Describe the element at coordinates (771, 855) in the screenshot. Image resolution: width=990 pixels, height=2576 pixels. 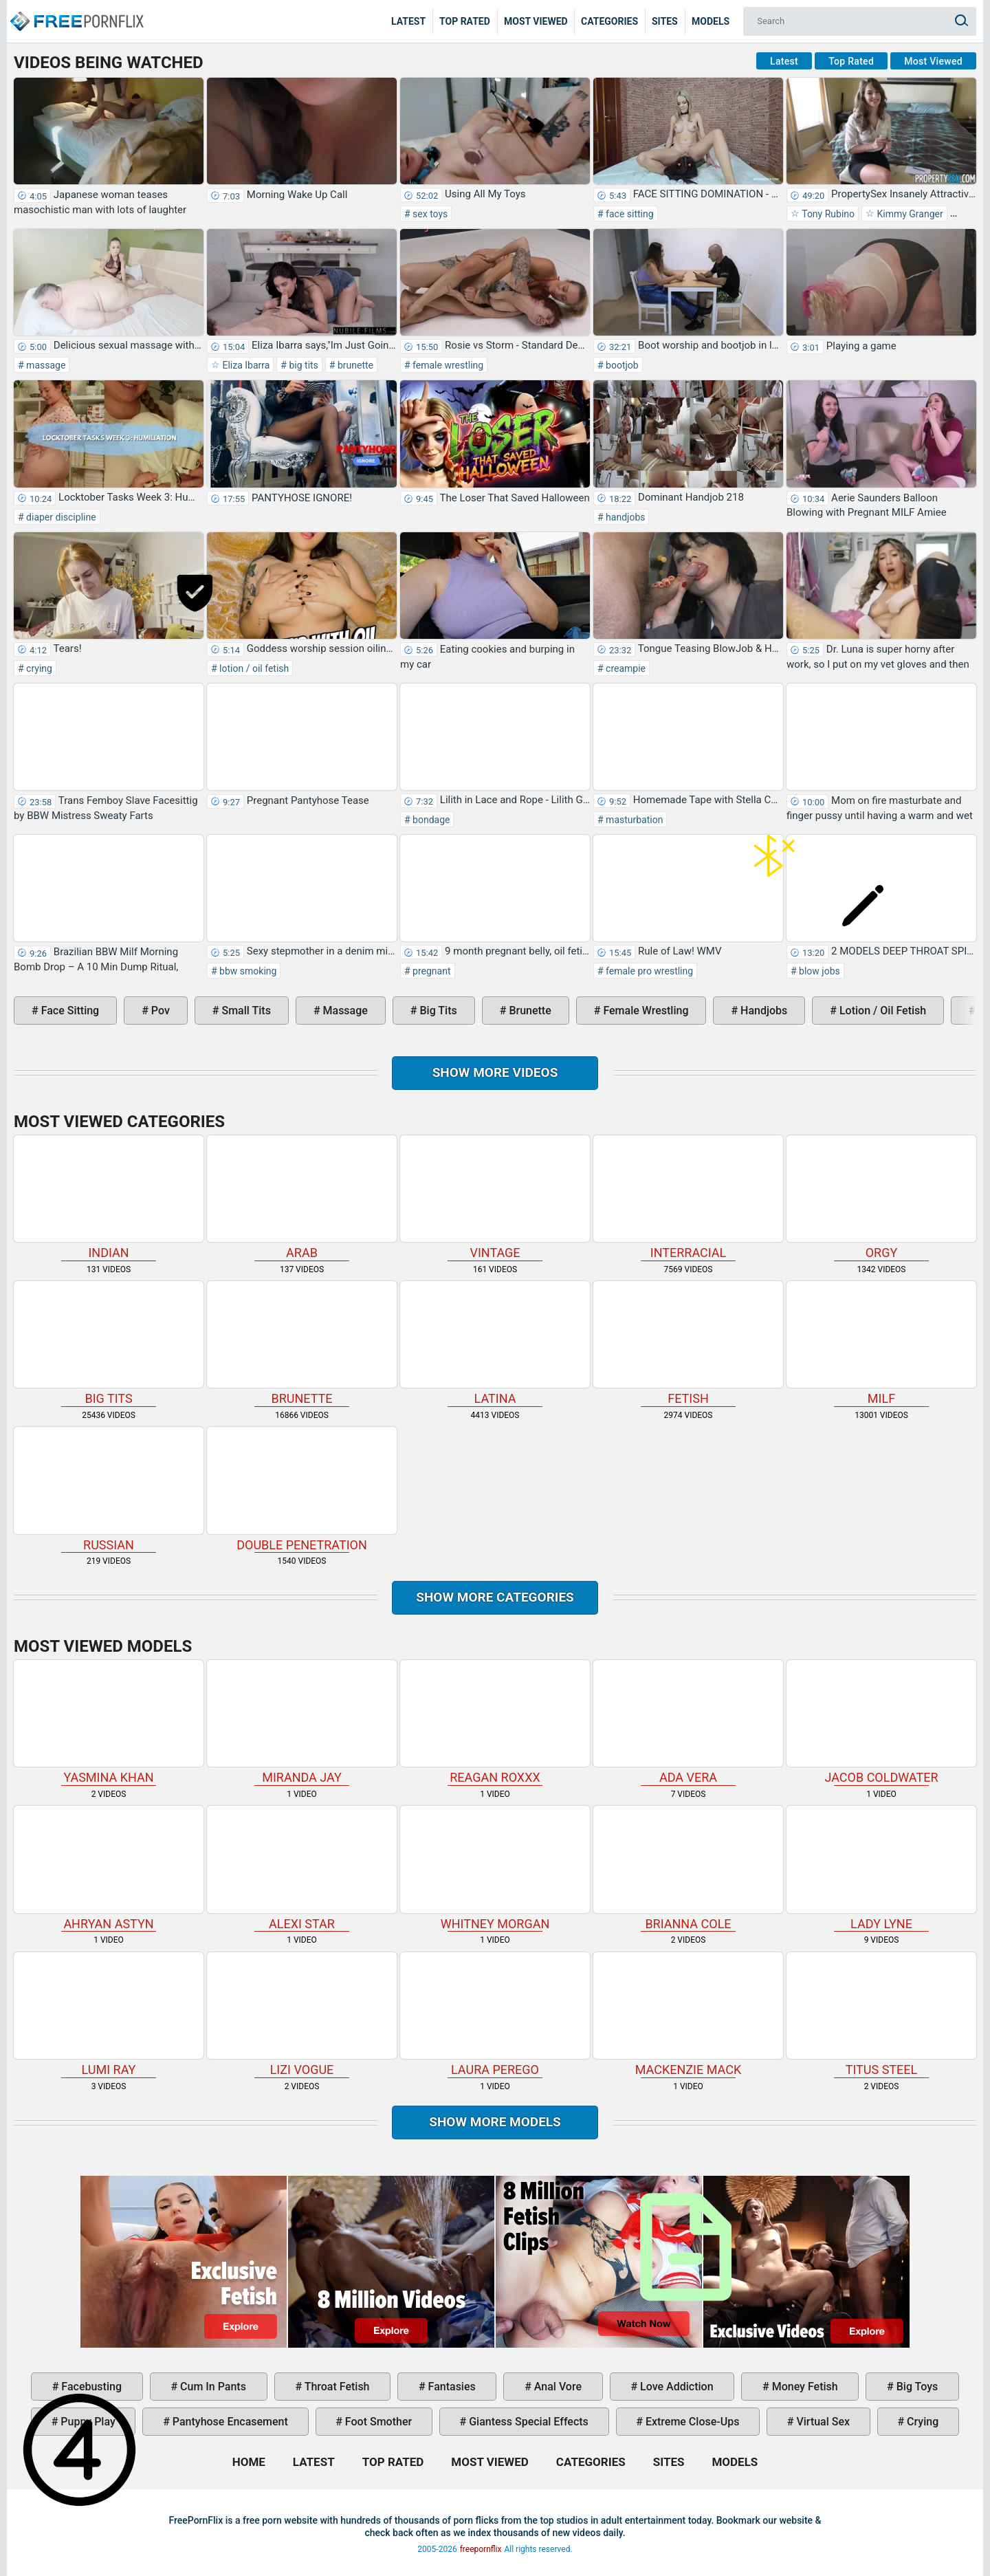
I see `bluetooth is disabled or turned off` at that location.